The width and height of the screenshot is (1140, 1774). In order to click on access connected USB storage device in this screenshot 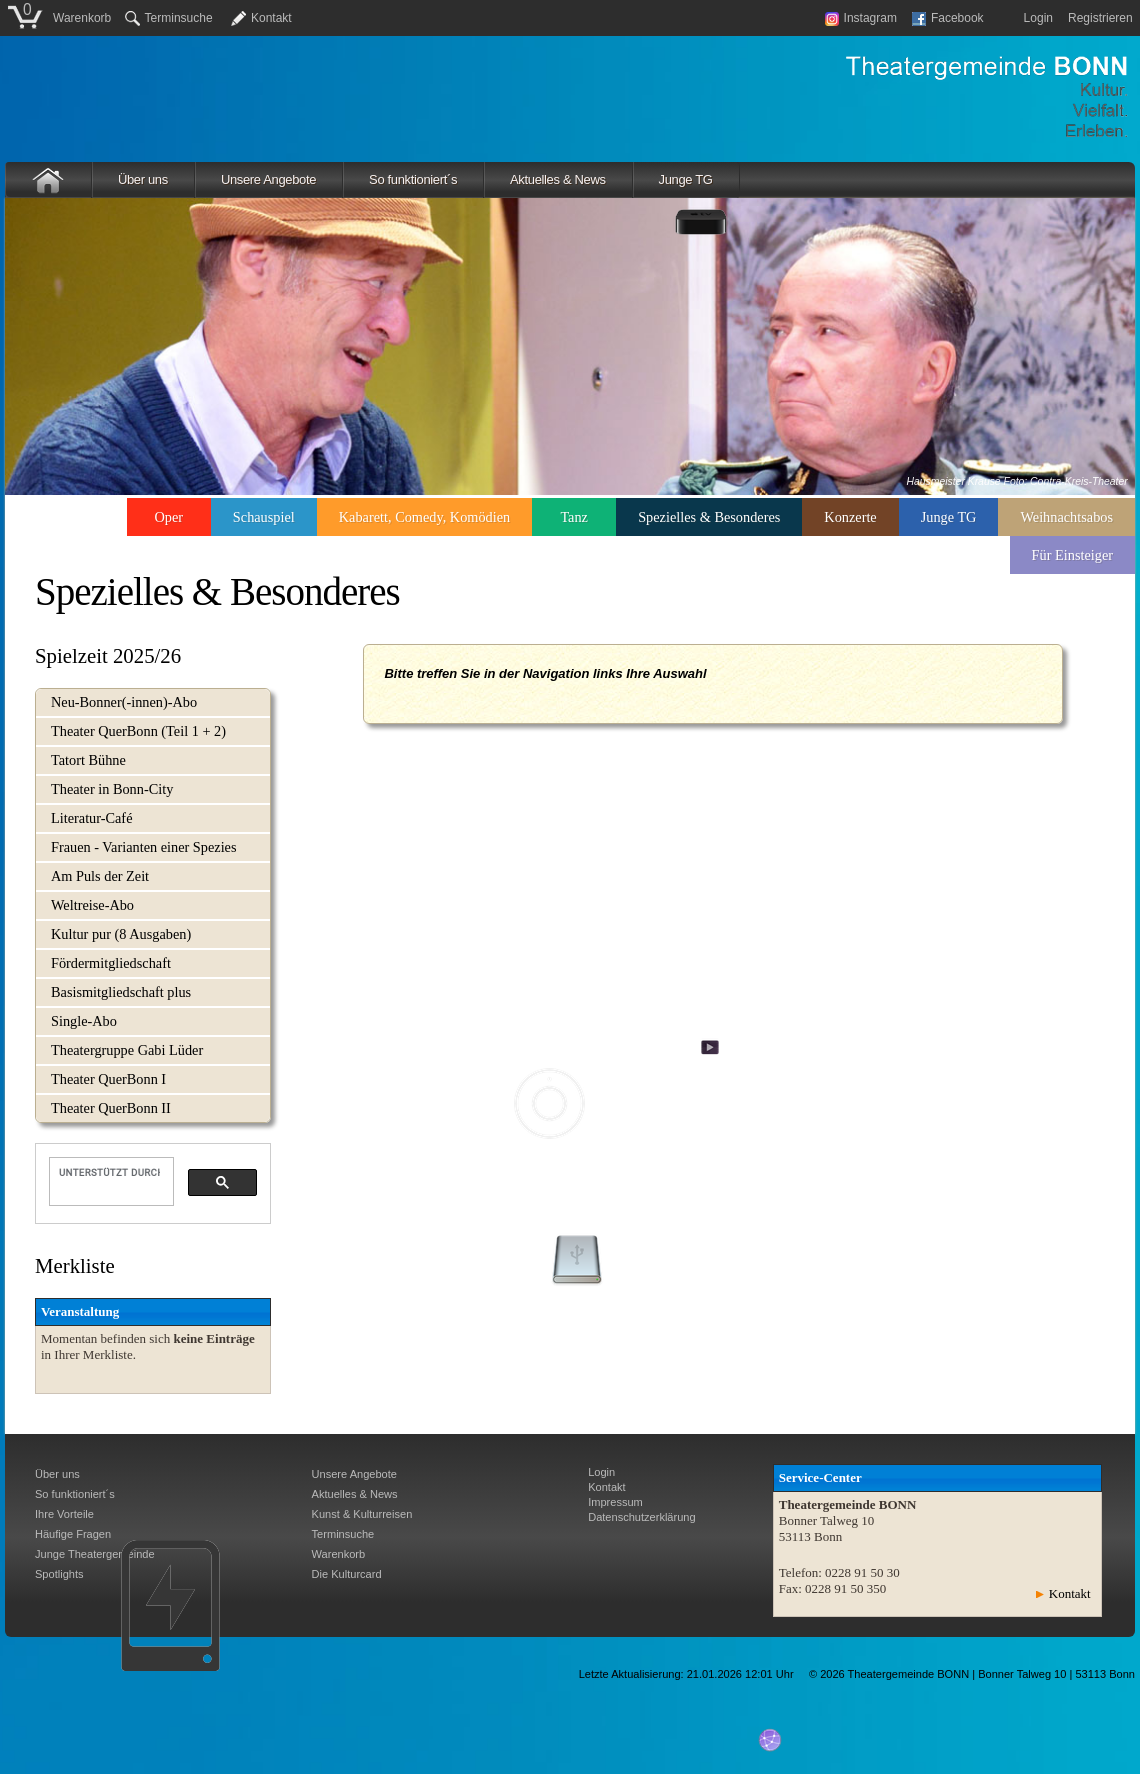, I will do `click(577, 1260)`.